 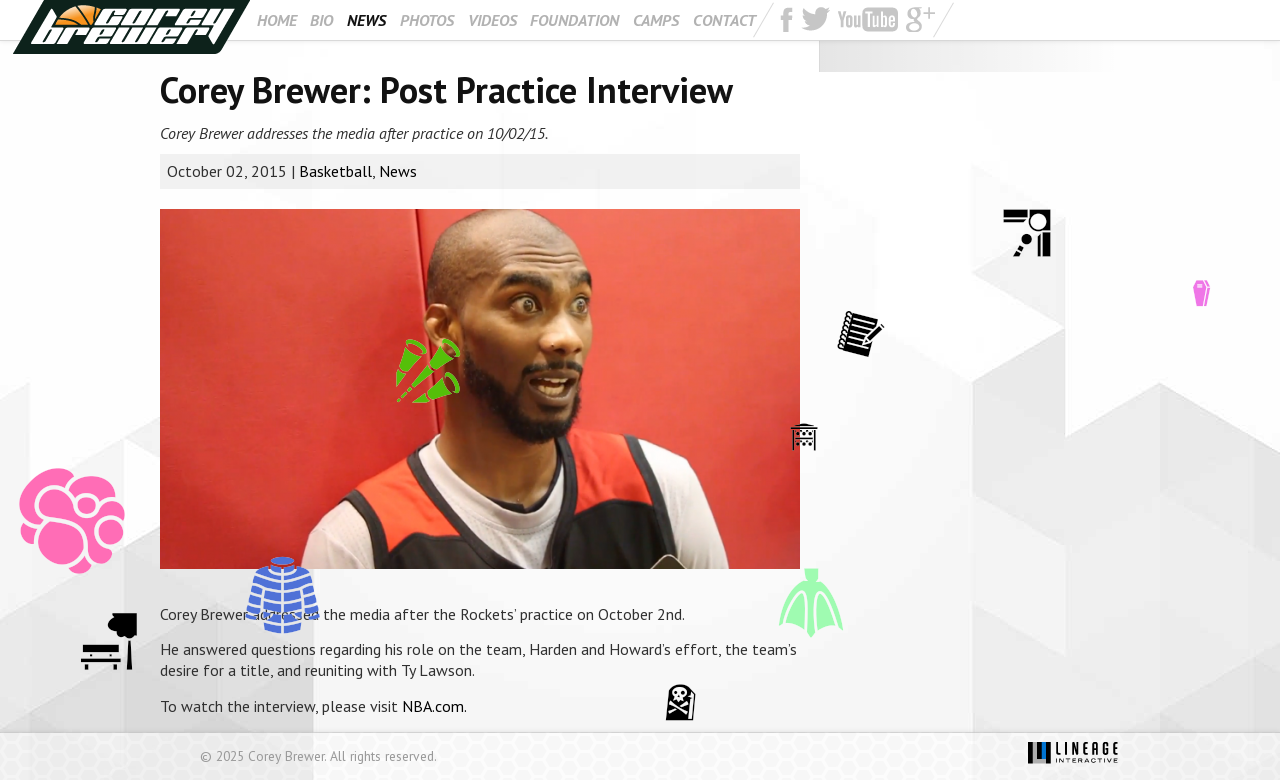 I want to click on open your notebook or journal, so click(x=861, y=334).